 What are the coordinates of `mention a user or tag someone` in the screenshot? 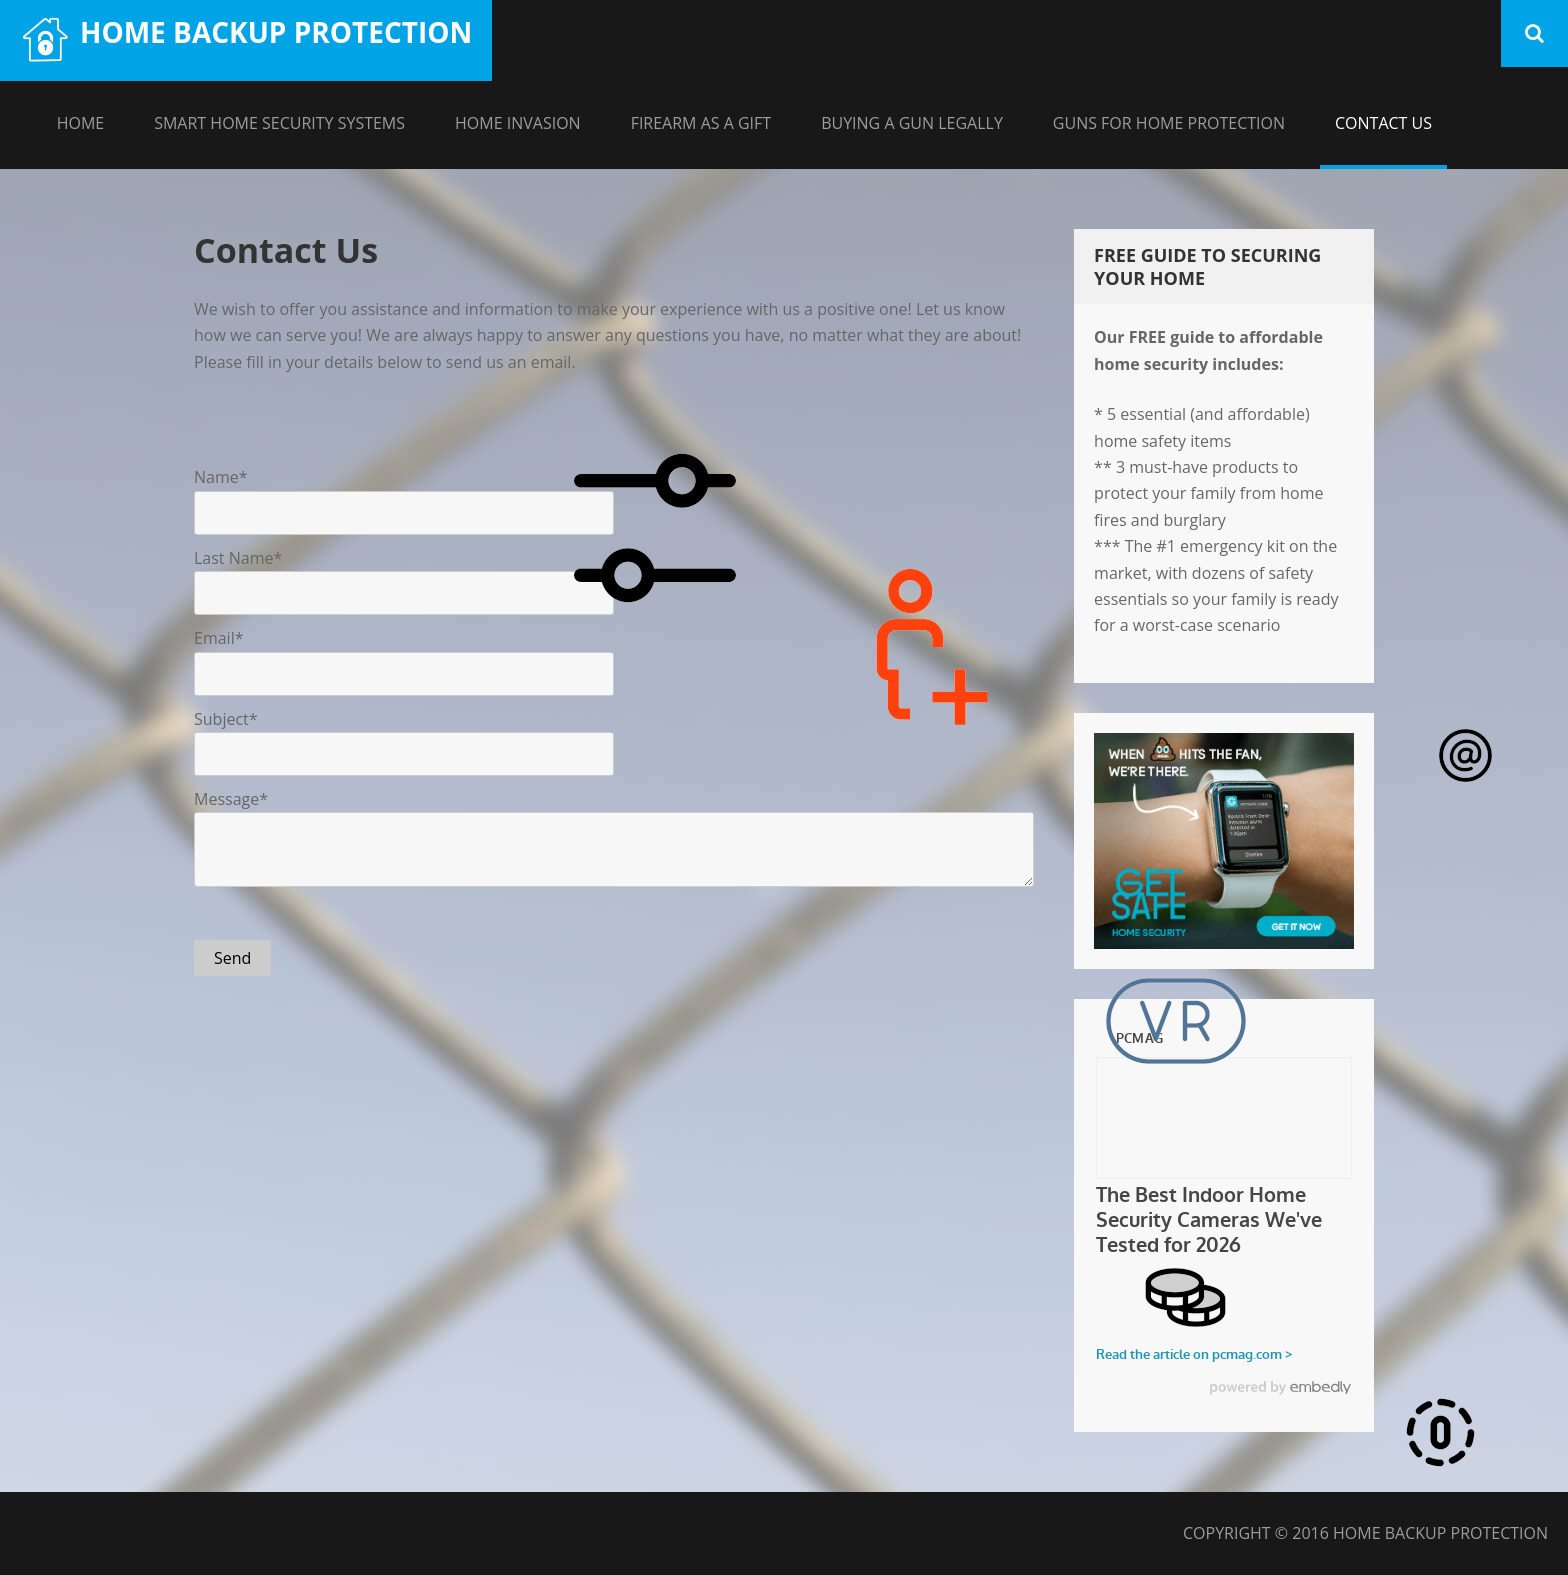 It's located at (1465, 755).